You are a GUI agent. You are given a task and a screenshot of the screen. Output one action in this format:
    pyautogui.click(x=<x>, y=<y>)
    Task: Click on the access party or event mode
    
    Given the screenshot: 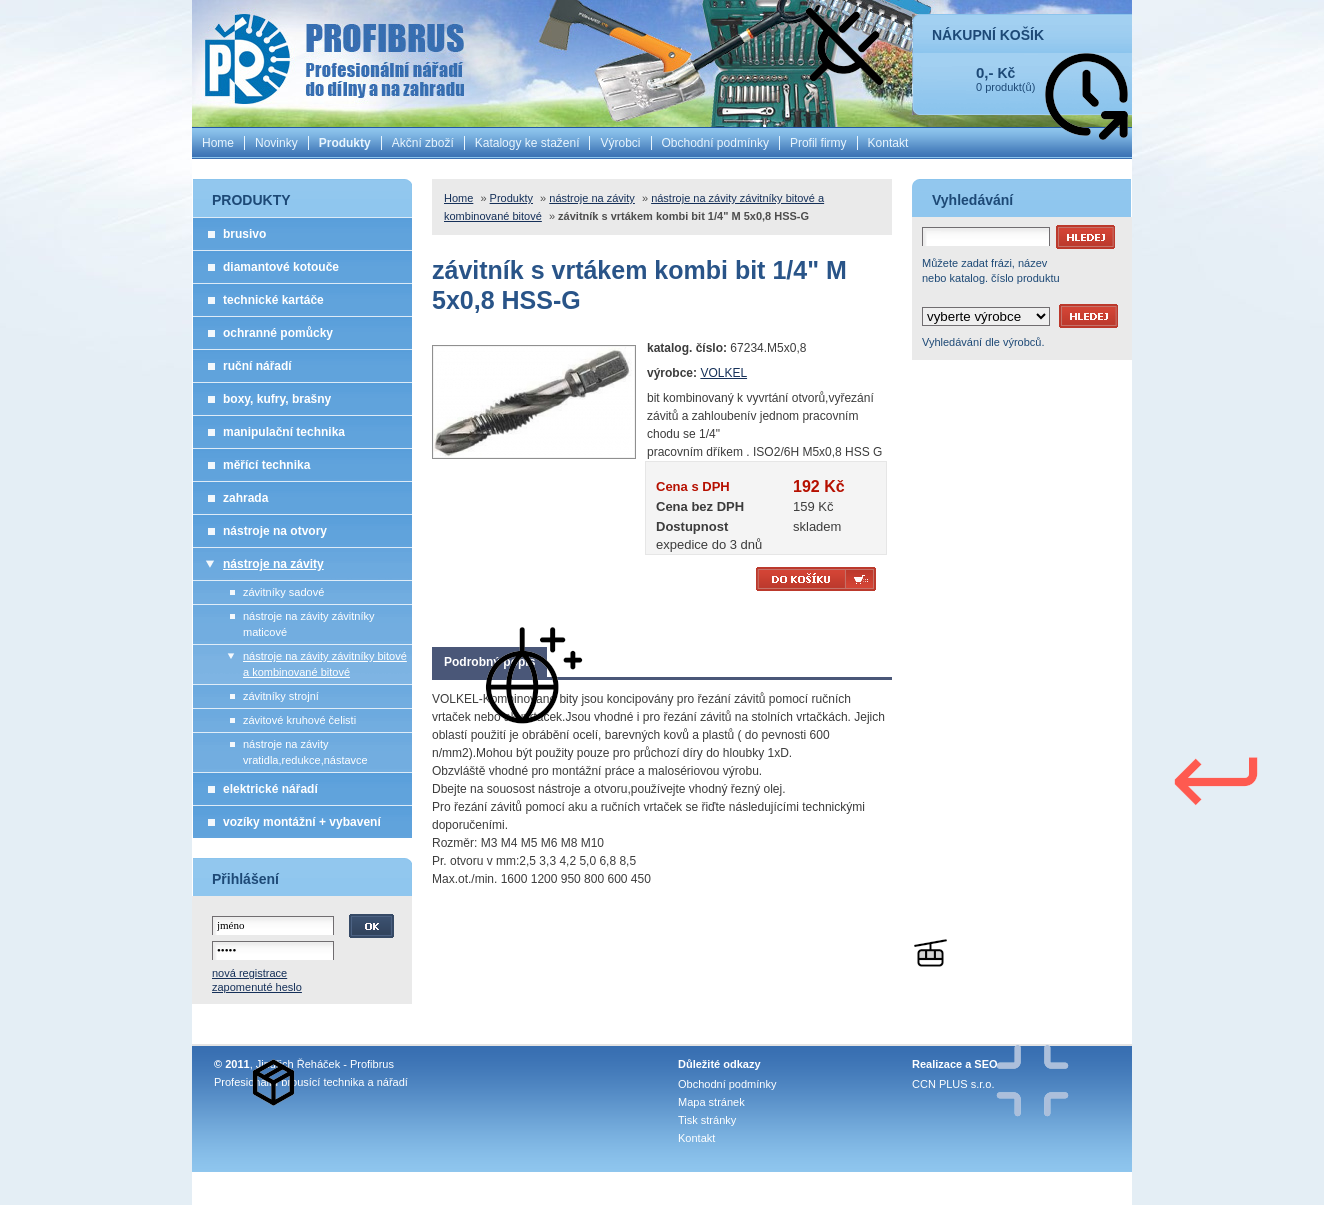 What is the action you would take?
    pyautogui.click(x=529, y=677)
    